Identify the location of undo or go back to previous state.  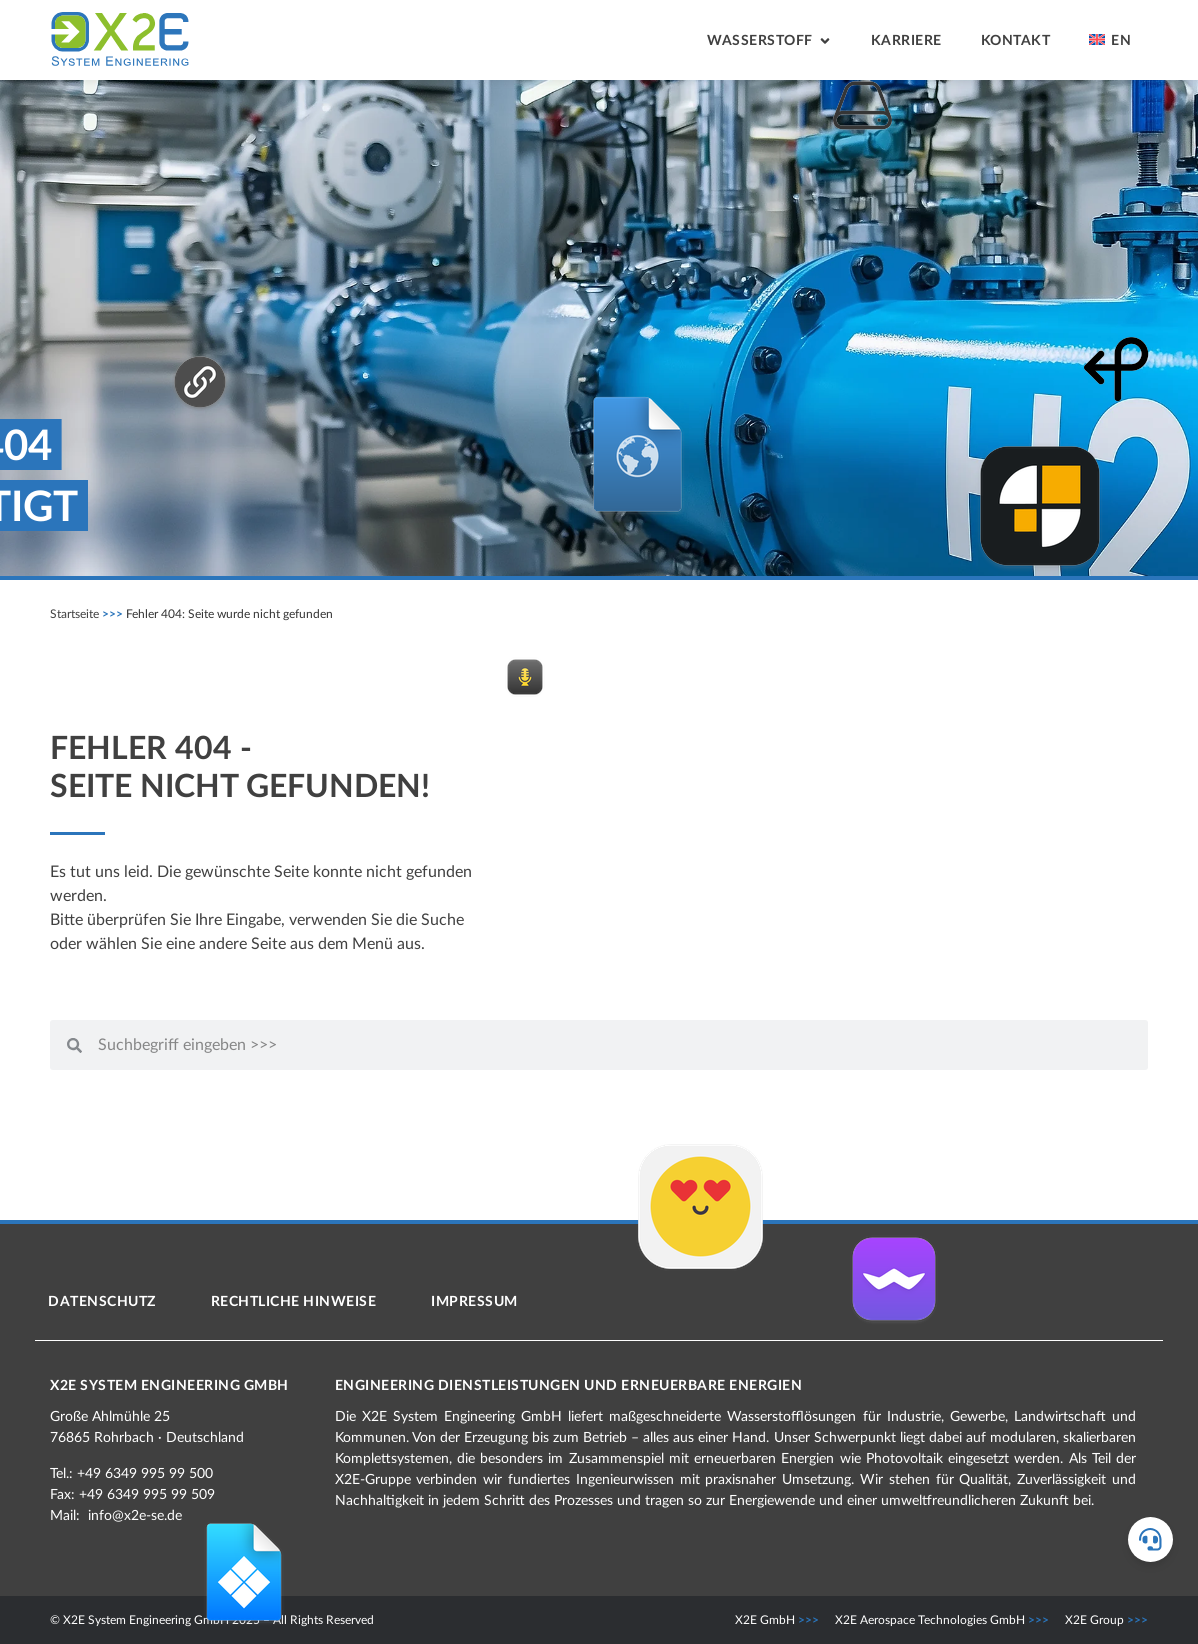
(1114, 367).